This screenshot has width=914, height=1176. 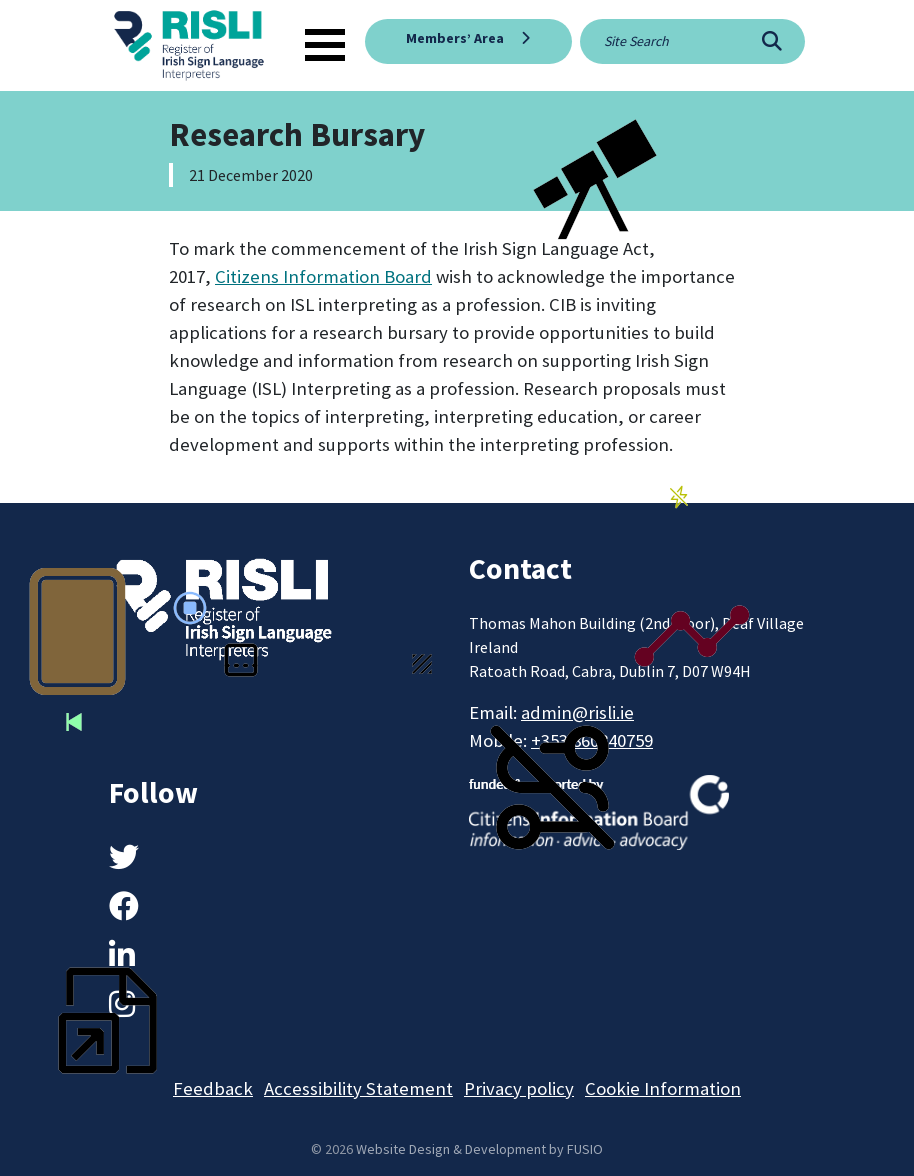 What do you see at coordinates (77, 631) in the screenshot?
I see `switch to tablet view or portrait mode` at bounding box center [77, 631].